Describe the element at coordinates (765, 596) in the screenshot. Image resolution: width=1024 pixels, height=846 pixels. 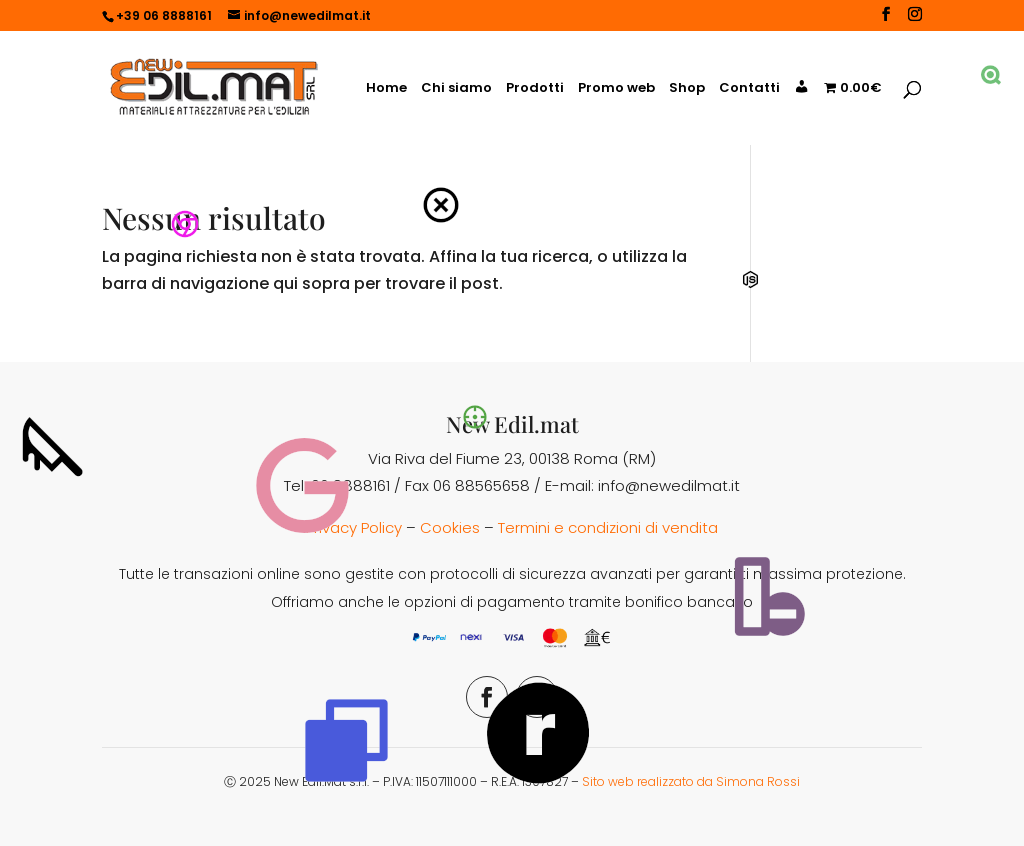
I see `delete a column from a table or spreadsheet` at that location.